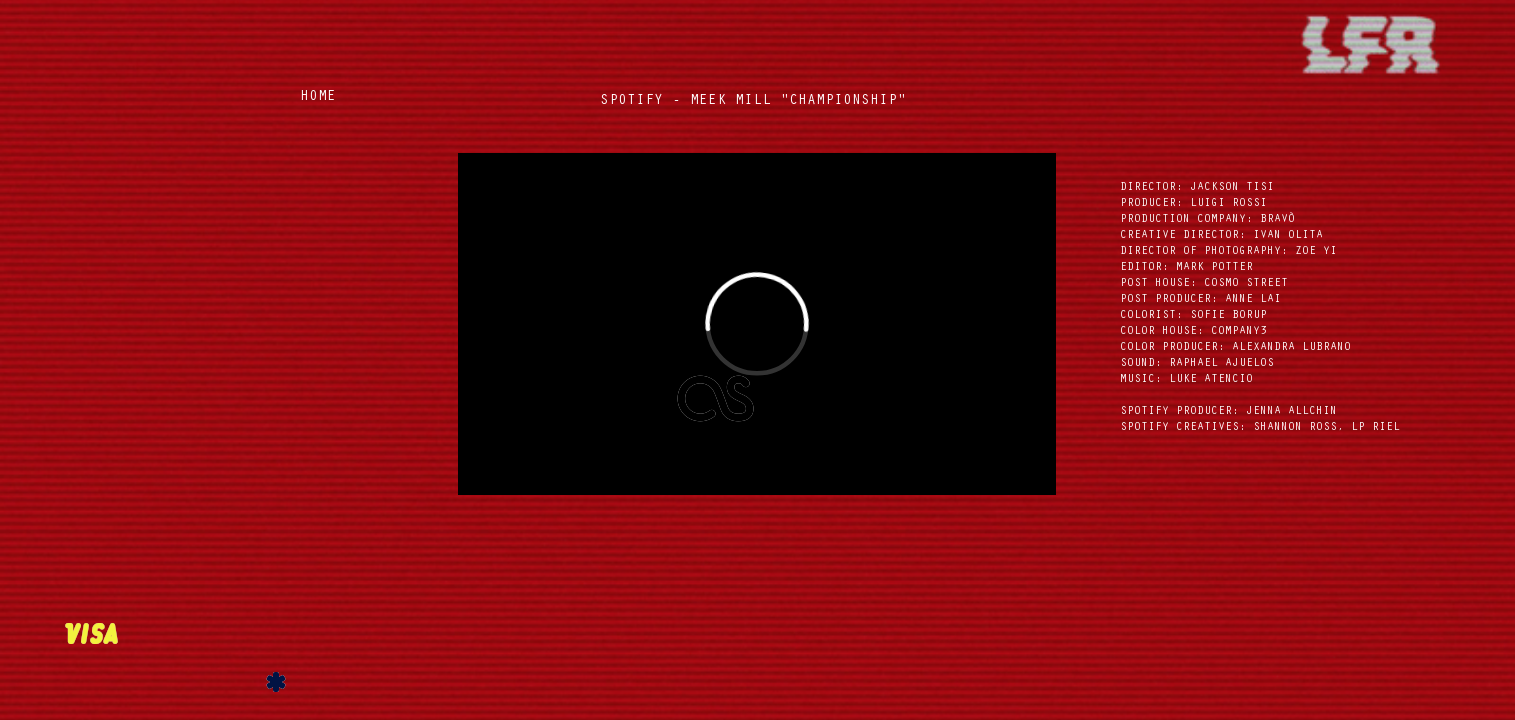  I want to click on connect to Last.fm account, so click(715, 398).